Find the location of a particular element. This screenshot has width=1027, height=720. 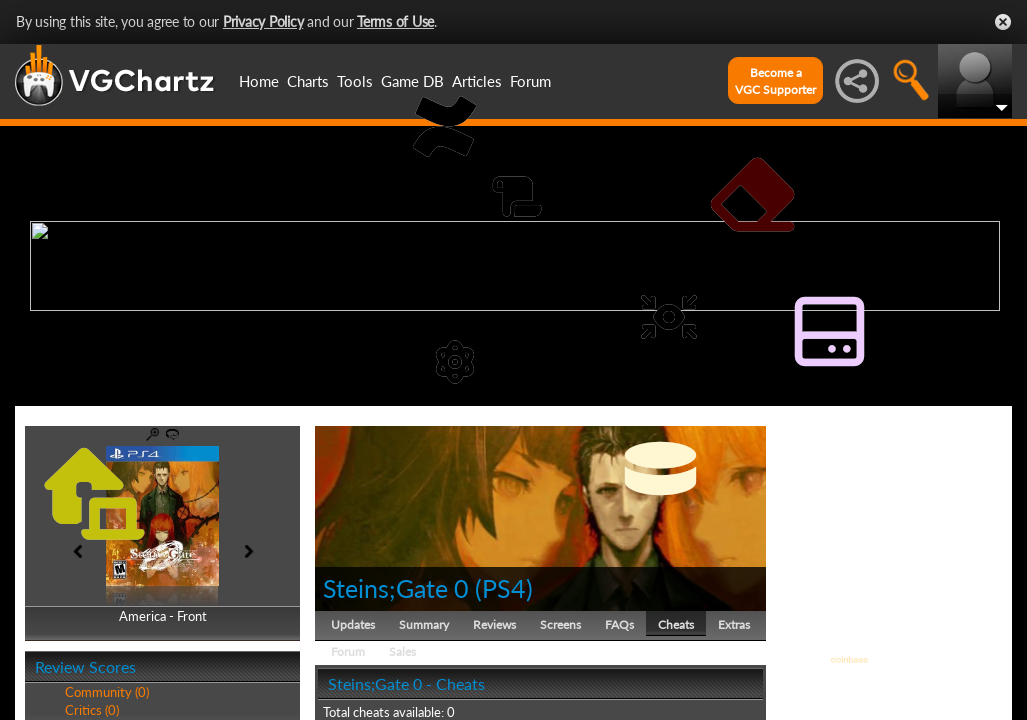

open the Coinbase app is located at coordinates (849, 659).